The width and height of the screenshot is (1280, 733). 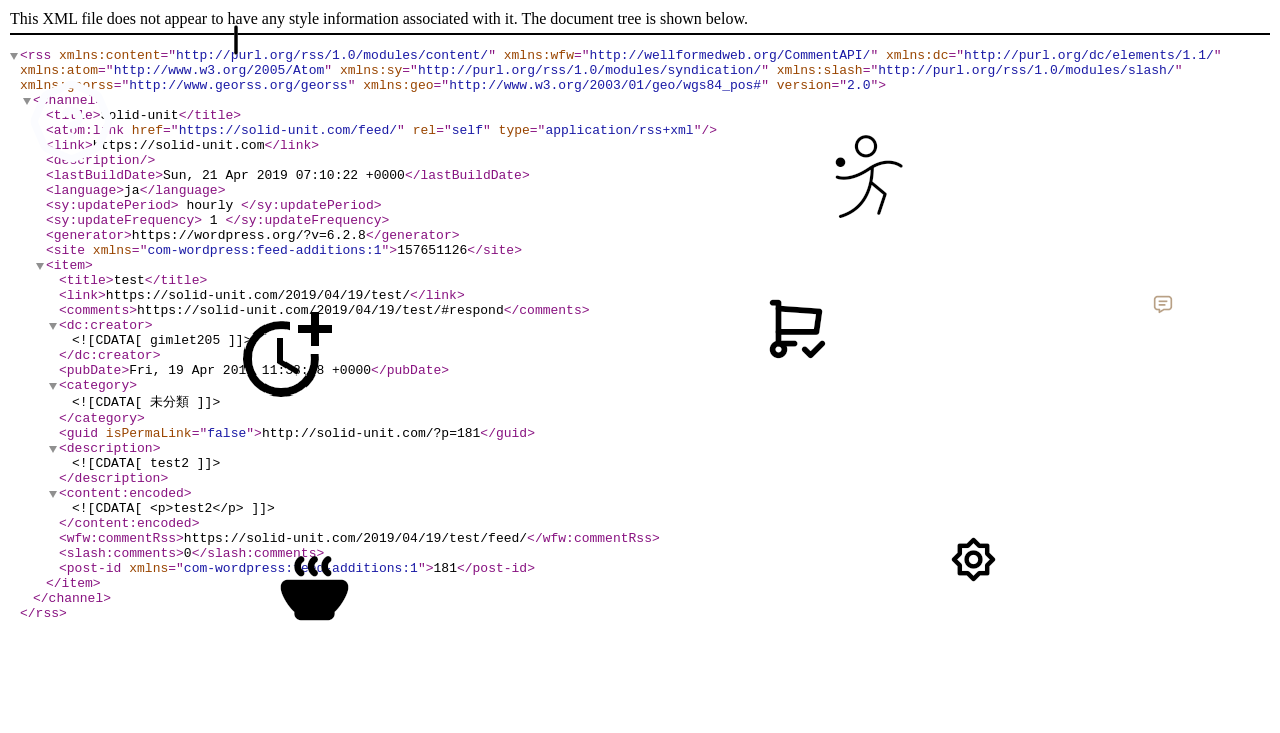 What do you see at coordinates (796, 329) in the screenshot?
I see `copy items to another cart` at bounding box center [796, 329].